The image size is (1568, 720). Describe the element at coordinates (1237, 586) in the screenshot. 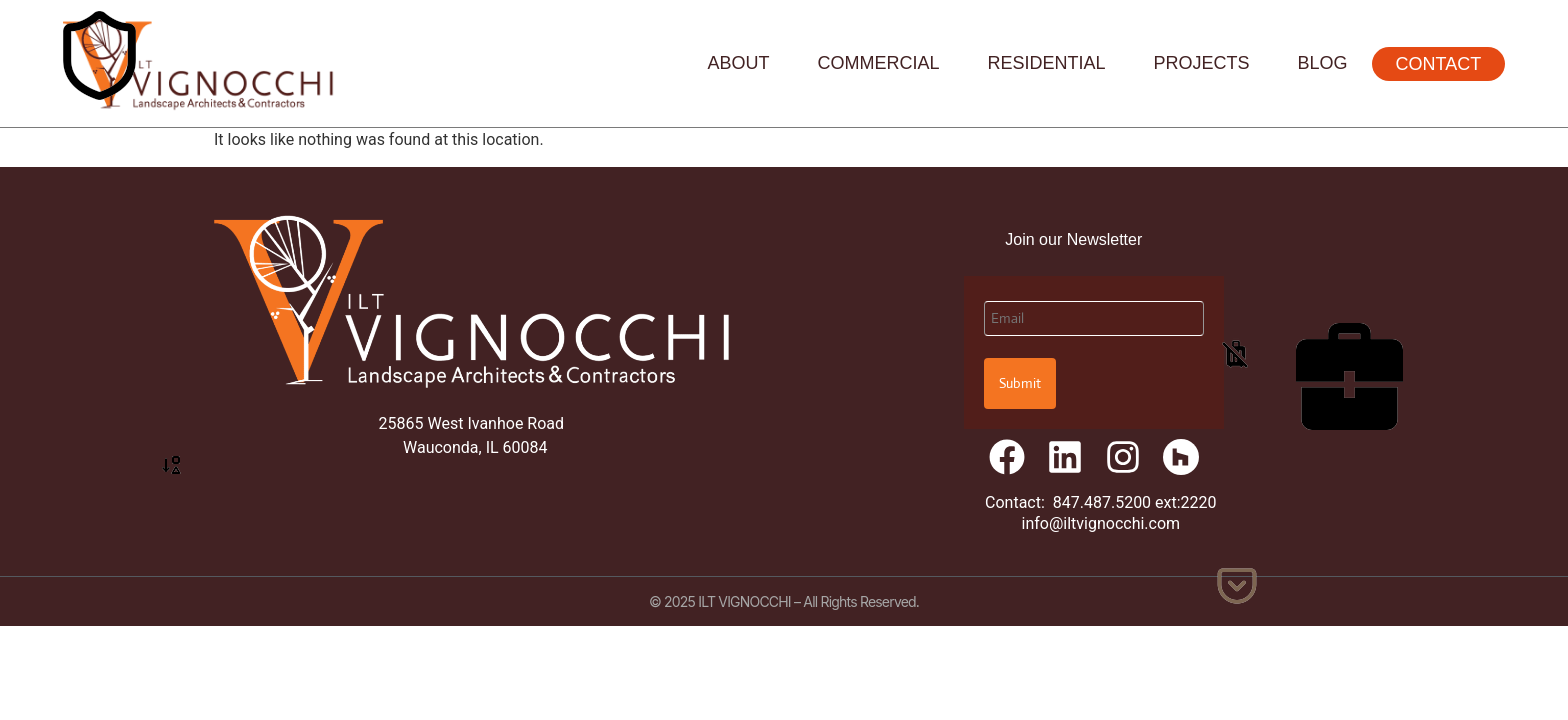

I see `save to pocket for later reading` at that location.